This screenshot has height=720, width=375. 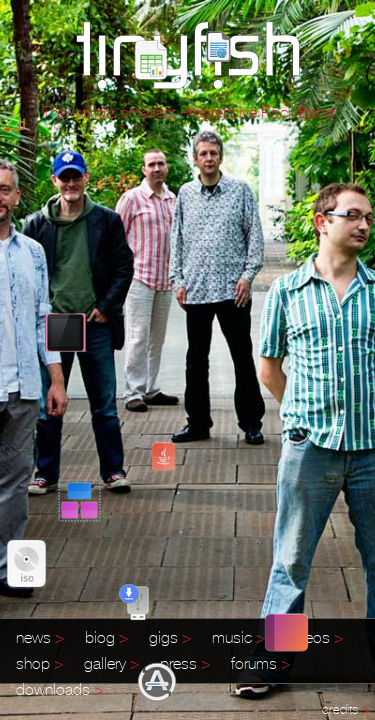 What do you see at coordinates (163, 456) in the screenshot?
I see `java archive file (.jar)` at bounding box center [163, 456].